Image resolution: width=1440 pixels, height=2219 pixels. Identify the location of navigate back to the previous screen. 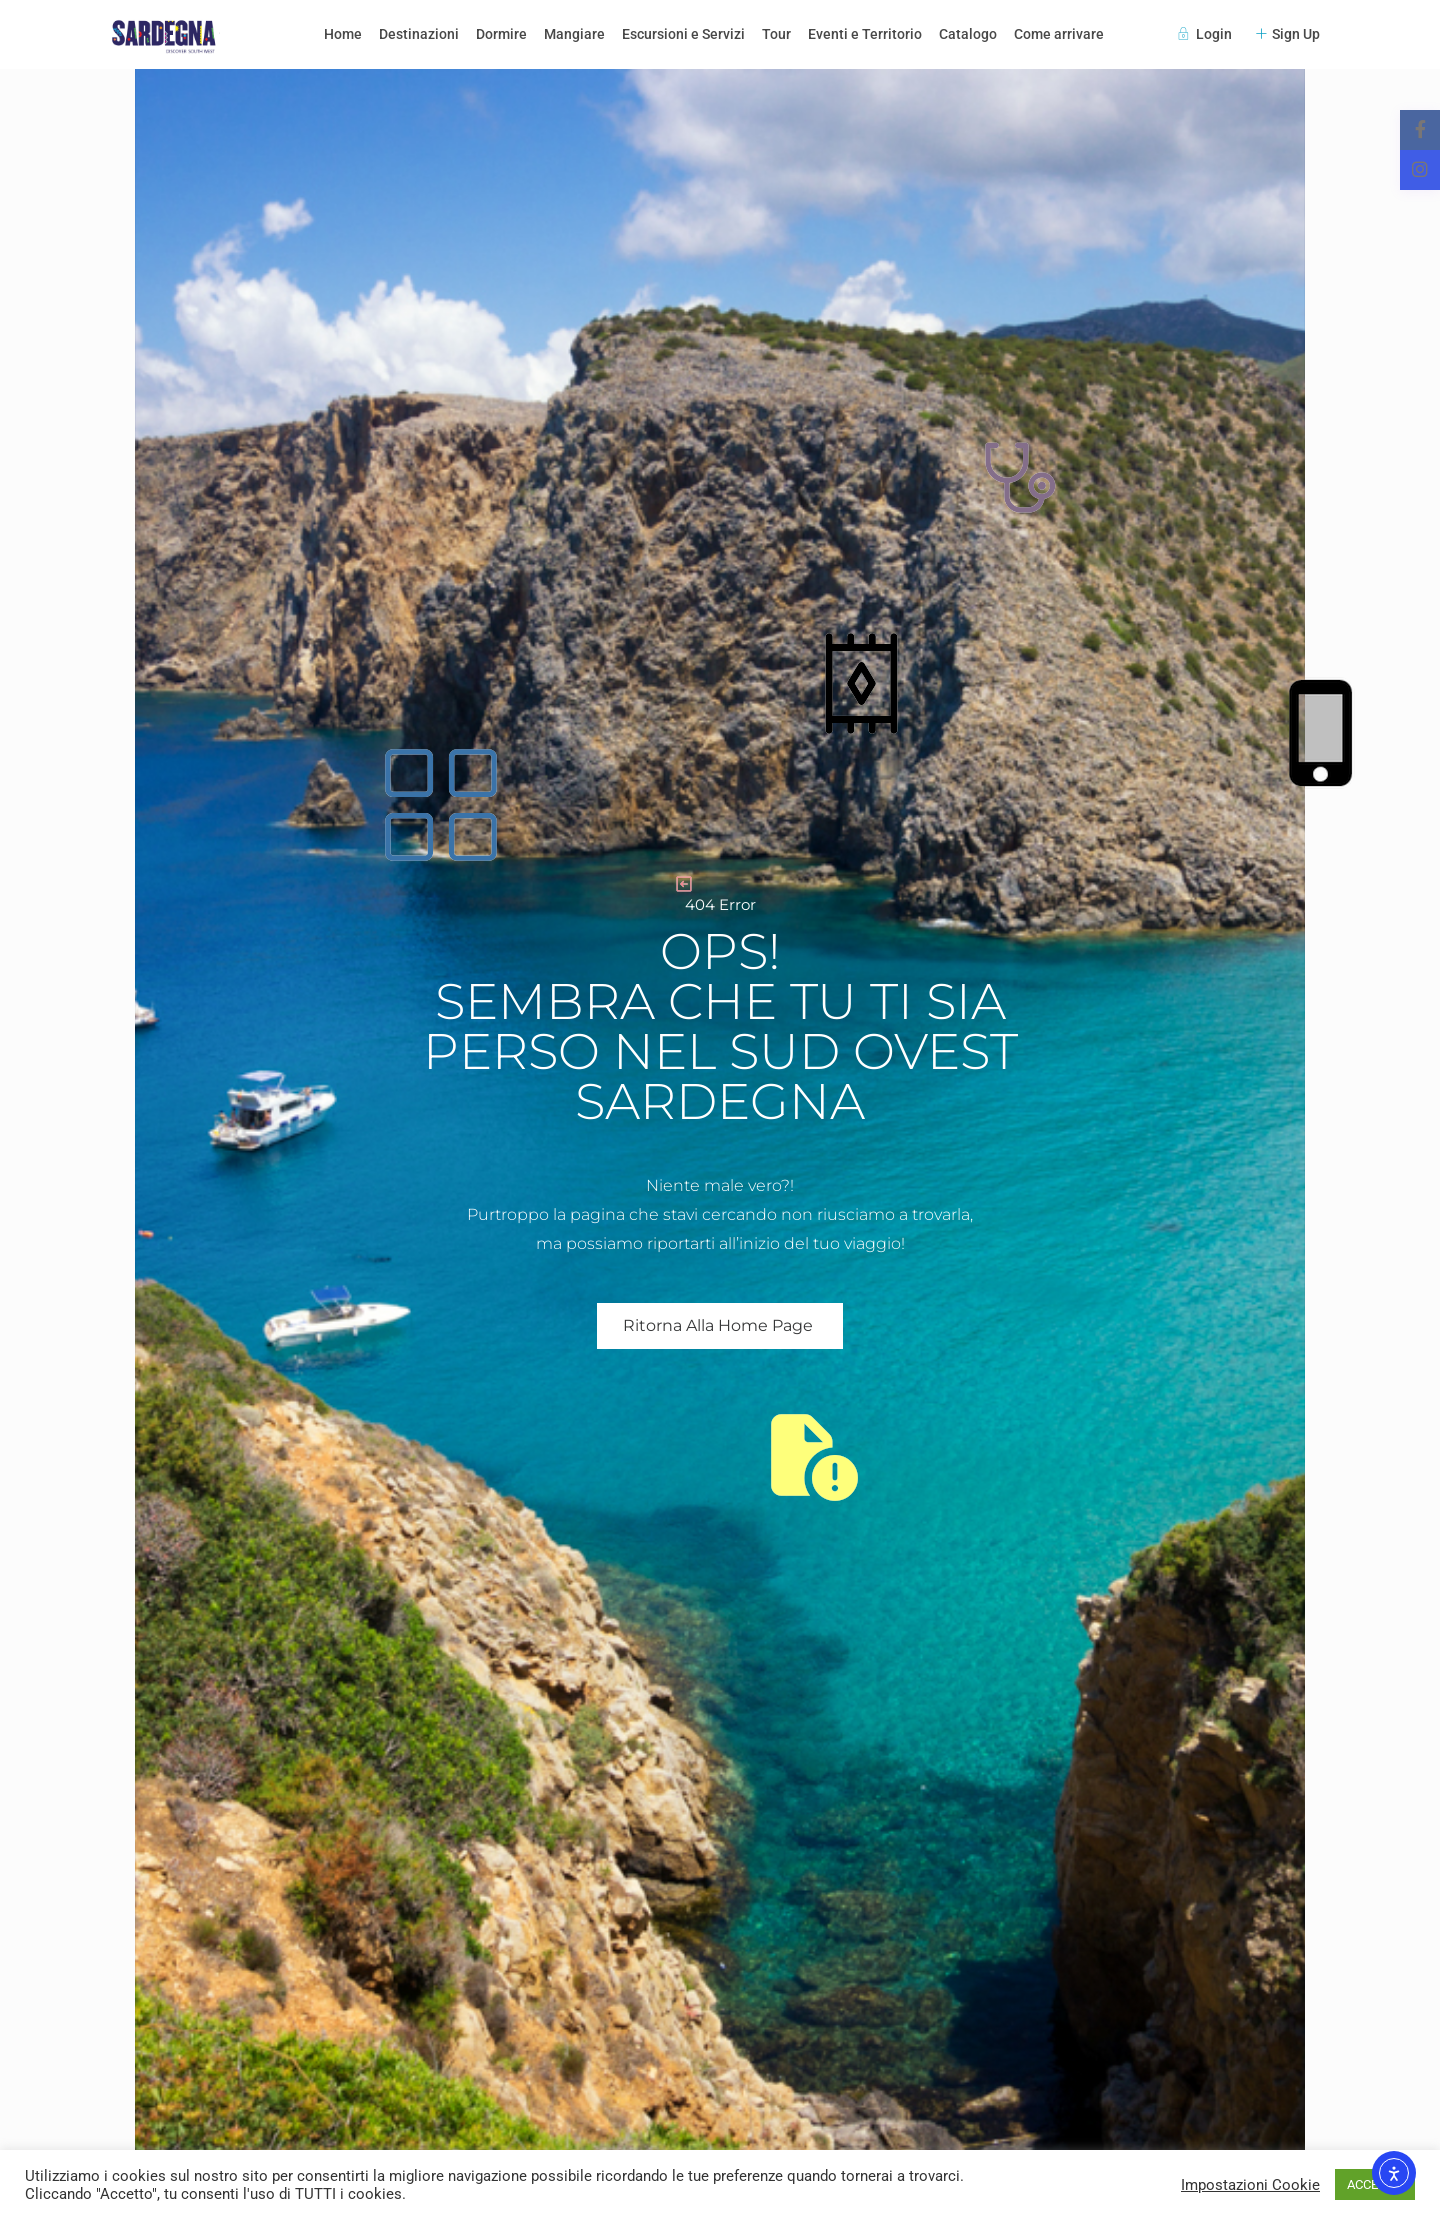
(684, 884).